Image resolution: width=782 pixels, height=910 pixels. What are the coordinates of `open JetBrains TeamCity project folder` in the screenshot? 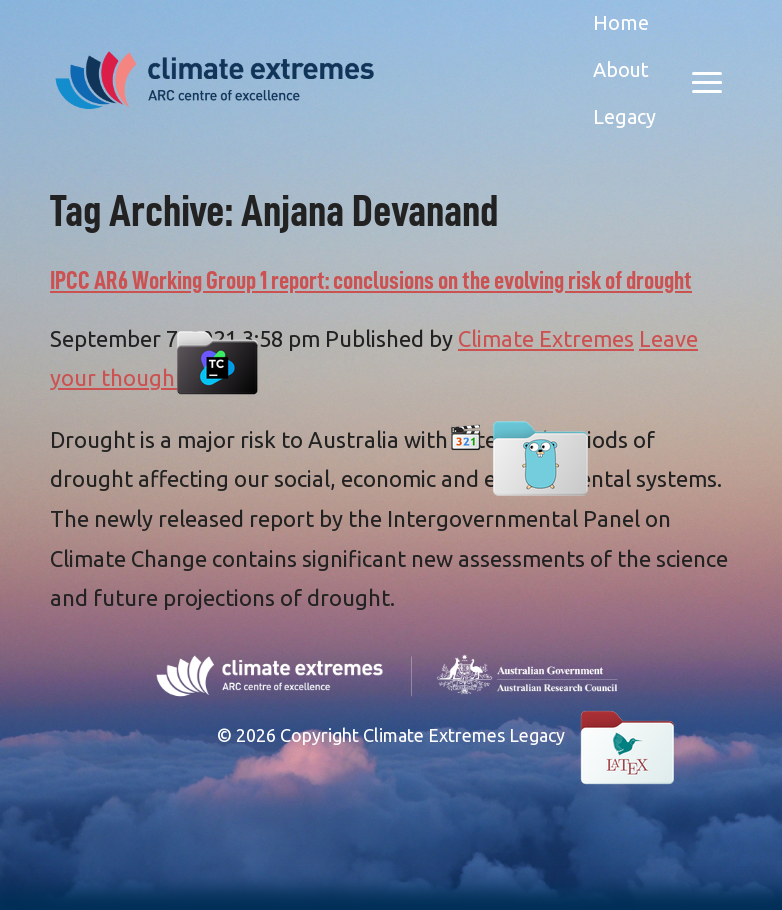 It's located at (217, 365).